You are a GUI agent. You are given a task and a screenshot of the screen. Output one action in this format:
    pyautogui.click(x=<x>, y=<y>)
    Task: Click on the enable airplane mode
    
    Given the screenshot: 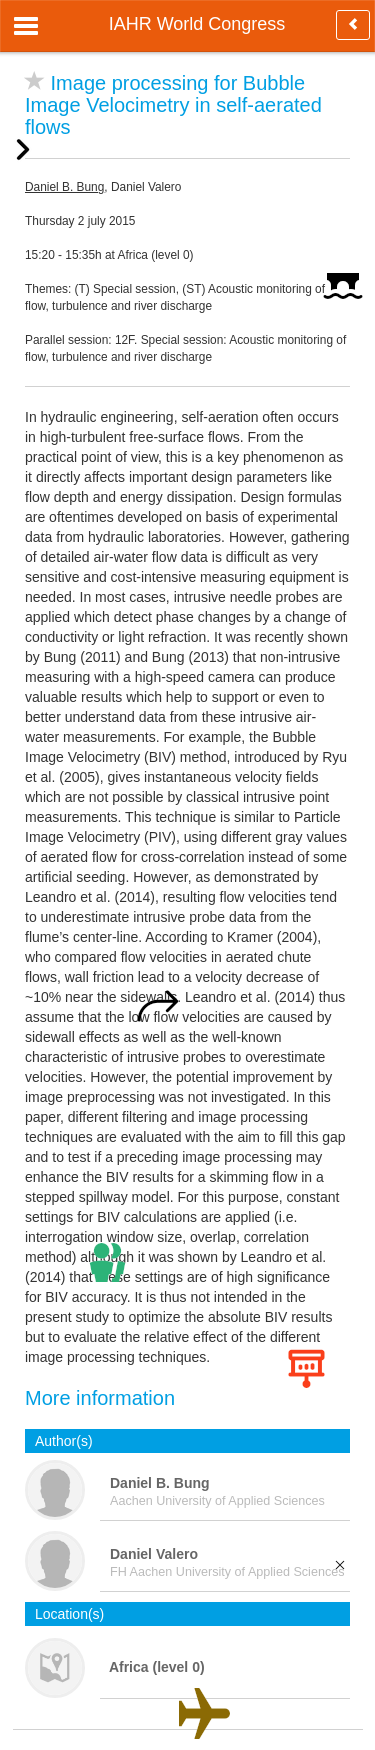 What is the action you would take?
    pyautogui.click(x=204, y=1713)
    